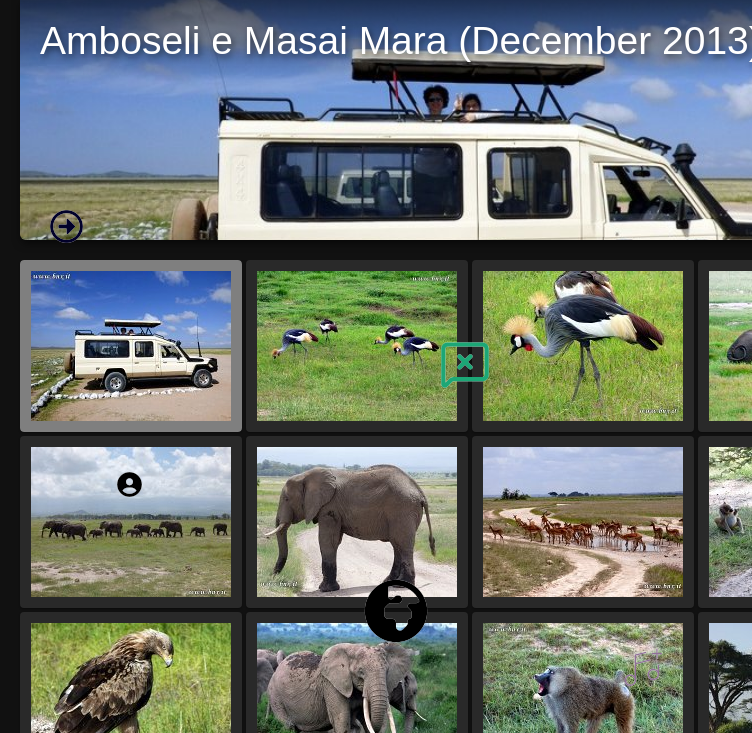 The height and width of the screenshot is (733, 752). Describe the element at coordinates (129, 484) in the screenshot. I see `view your profile` at that location.